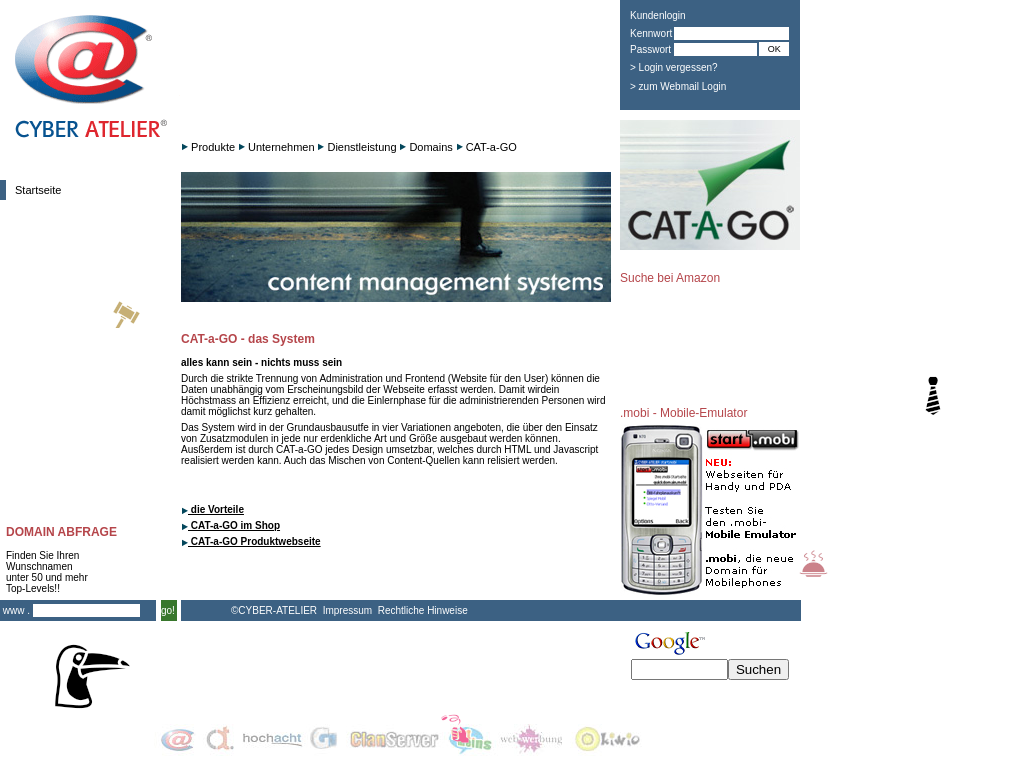  I want to click on formal or business dress code indicator, so click(933, 396).